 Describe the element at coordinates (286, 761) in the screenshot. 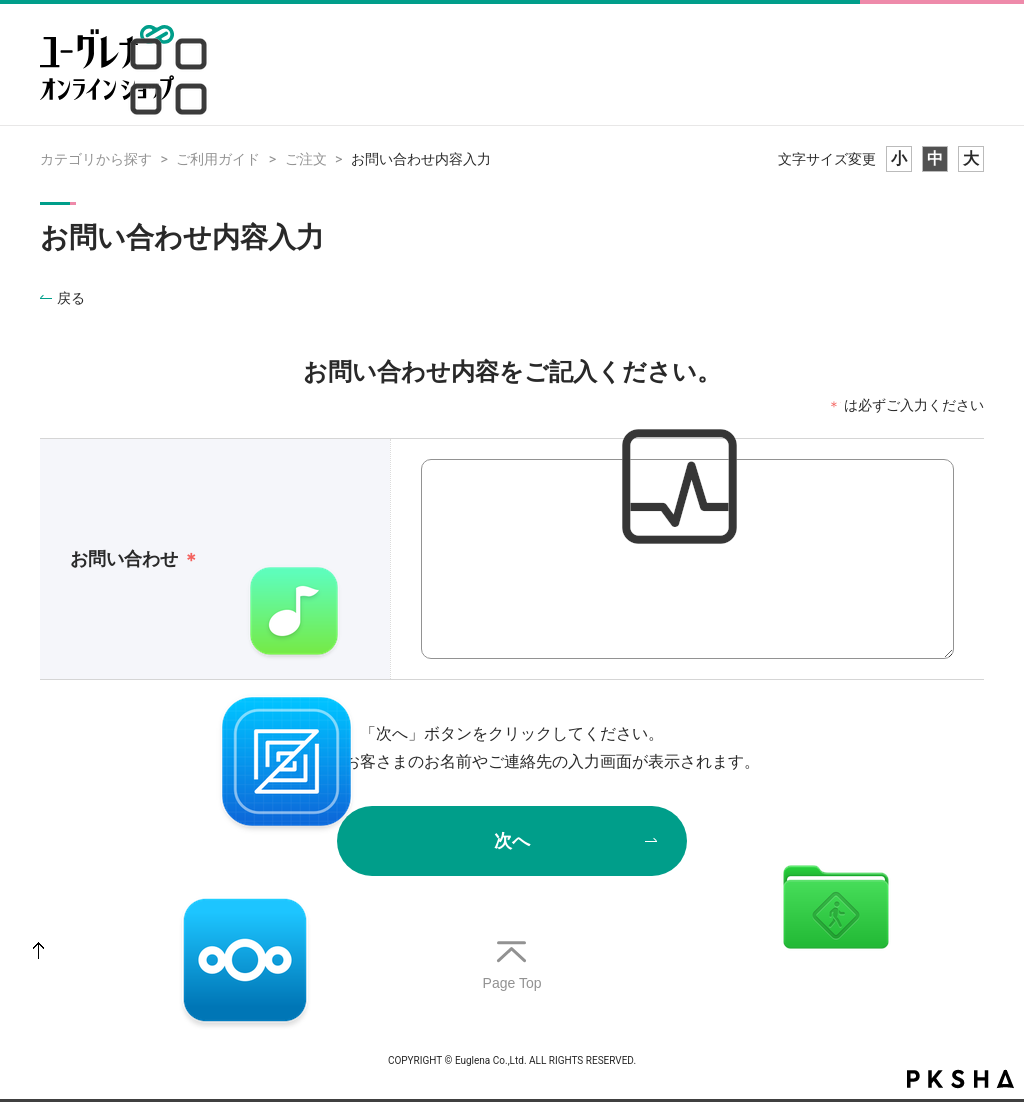

I see `open Zed Preview code editor` at that location.